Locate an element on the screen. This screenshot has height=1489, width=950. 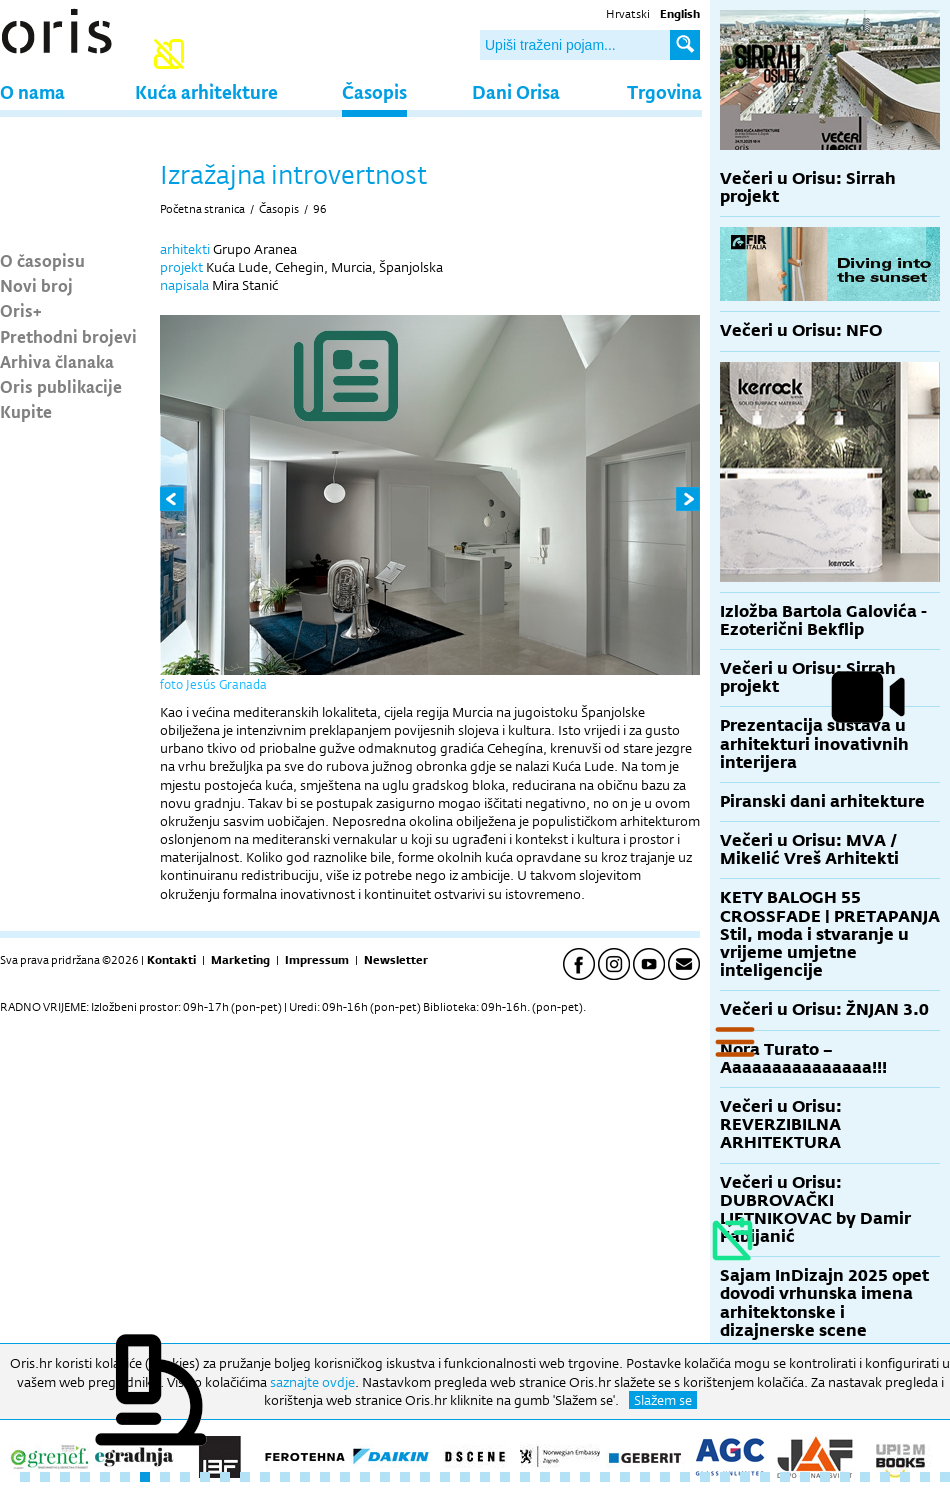
indicates calendar or scheduling is disabled is located at coordinates (732, 1240).